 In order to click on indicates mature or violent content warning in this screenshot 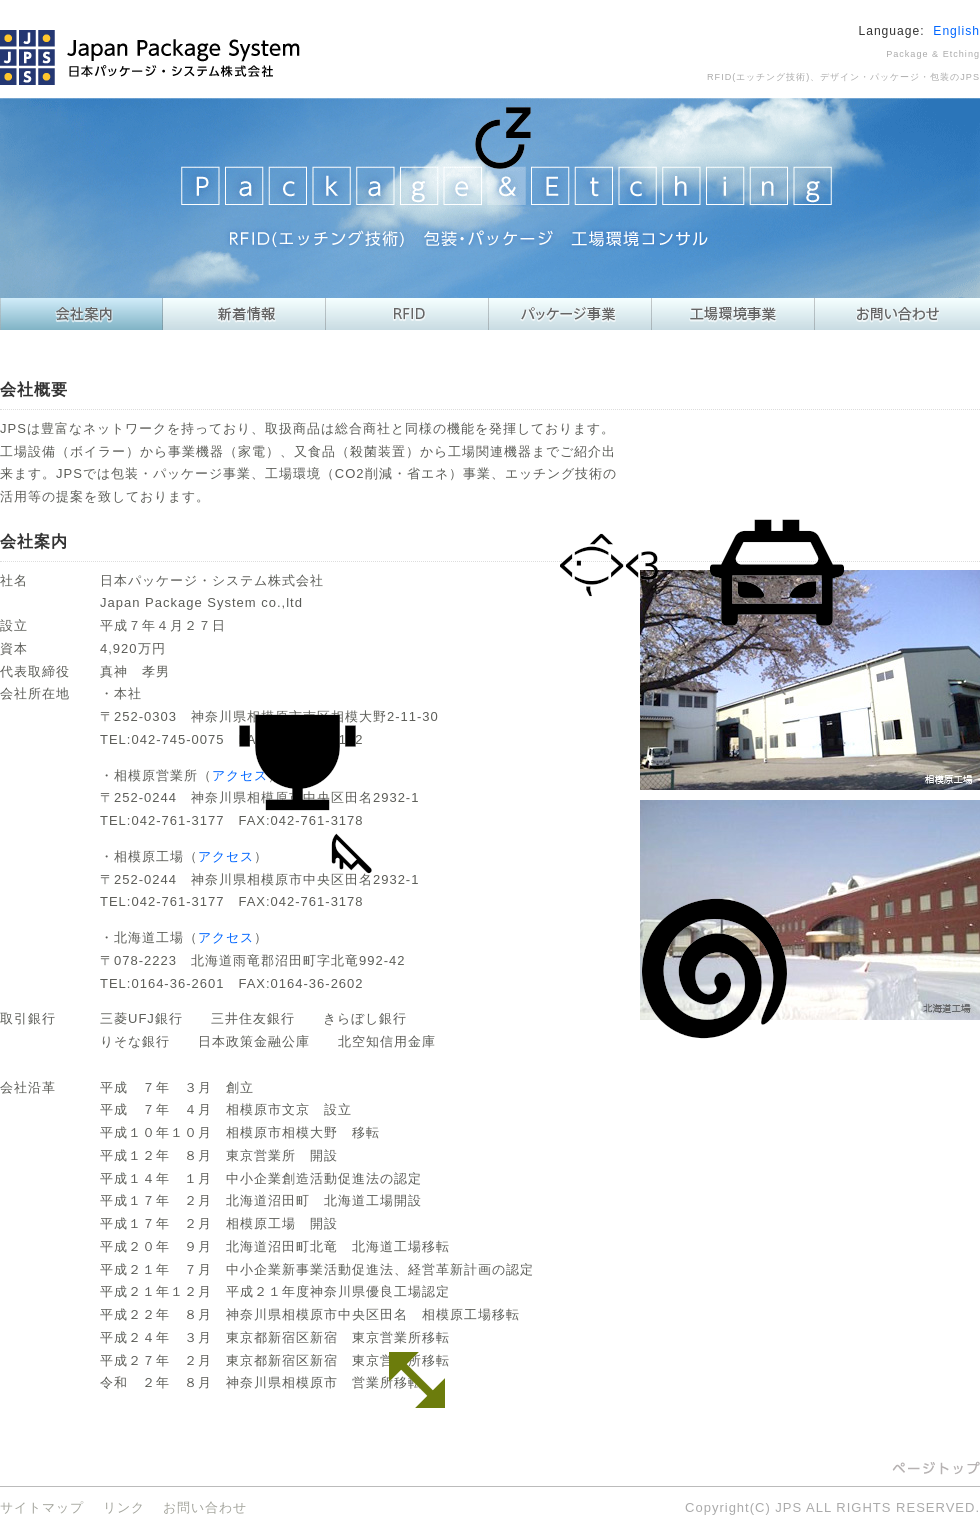, I will do `click(351, 854)`.